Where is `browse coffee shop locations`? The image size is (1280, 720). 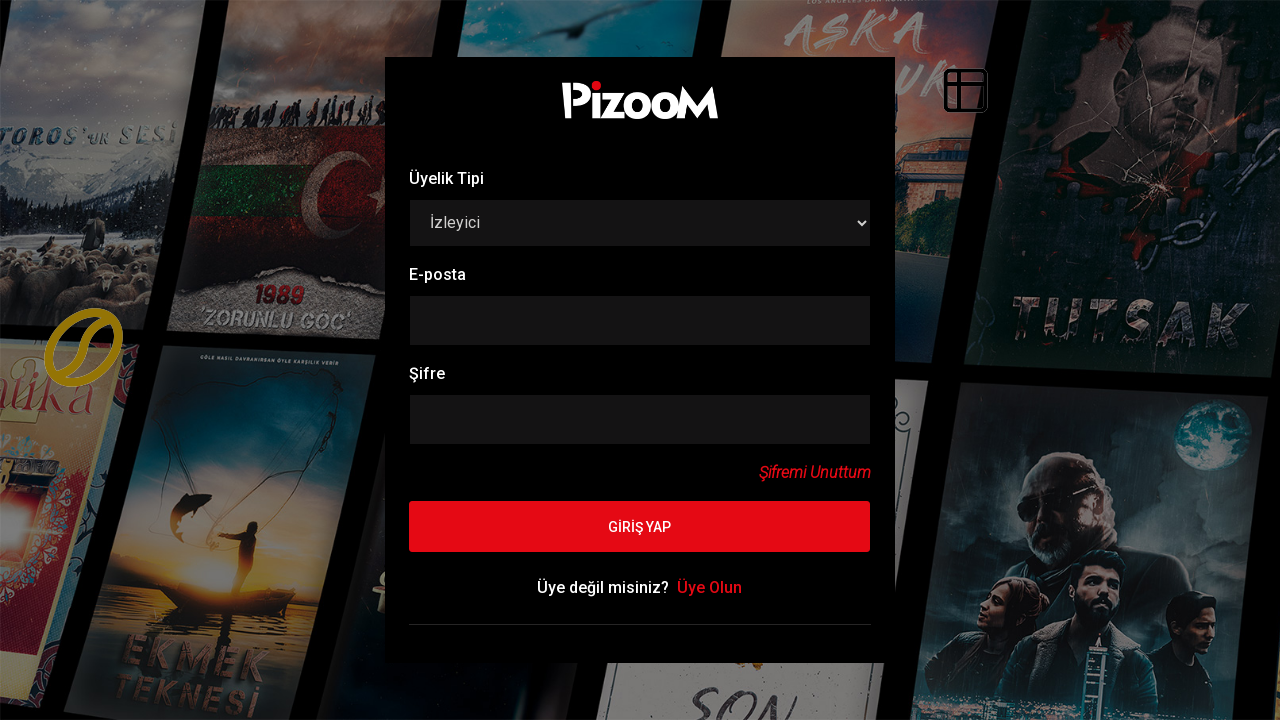
browse coffee shop locations is located at coordinates (83, 347).